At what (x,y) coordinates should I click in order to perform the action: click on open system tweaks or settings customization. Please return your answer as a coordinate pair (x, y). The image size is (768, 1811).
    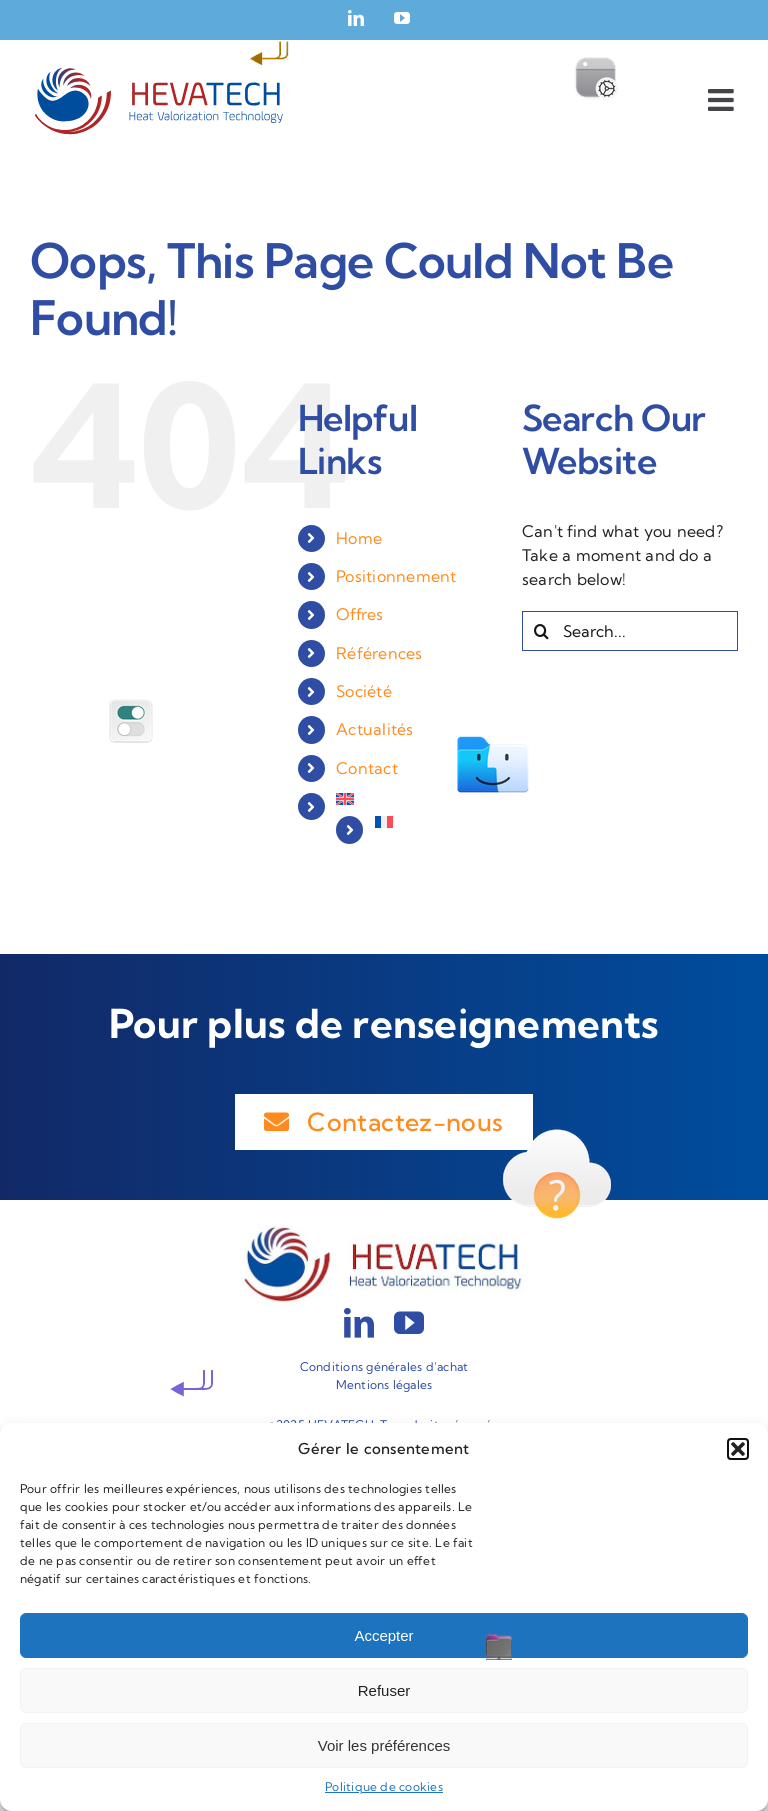
    Looking at the image, I should click on (131, 721).